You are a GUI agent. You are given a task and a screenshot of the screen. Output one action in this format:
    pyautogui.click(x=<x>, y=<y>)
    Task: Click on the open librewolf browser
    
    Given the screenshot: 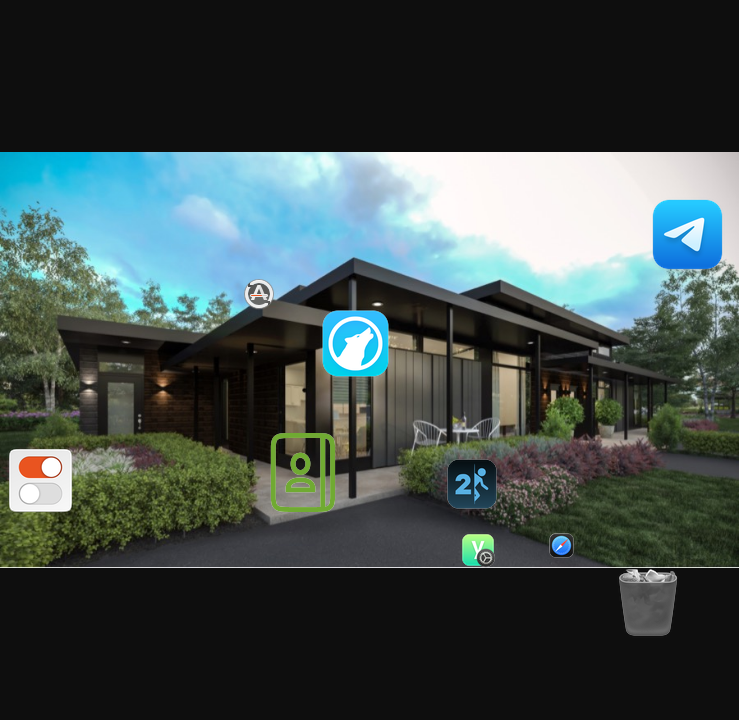 What is the action you would take?
    pyautogui.click(x=355, y=343)
    